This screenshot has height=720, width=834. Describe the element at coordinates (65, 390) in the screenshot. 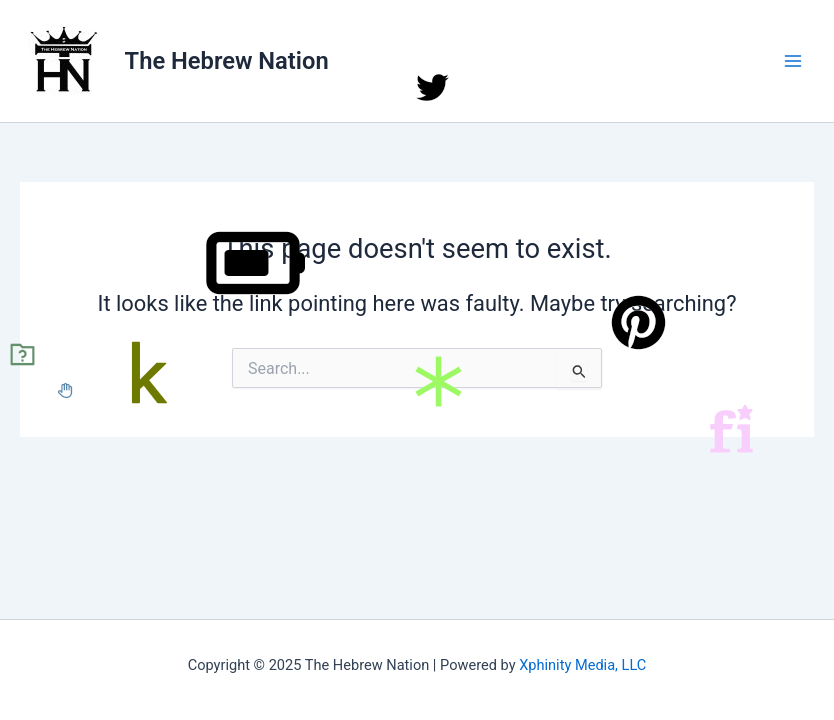

I see `stop or pause an action` at that location.